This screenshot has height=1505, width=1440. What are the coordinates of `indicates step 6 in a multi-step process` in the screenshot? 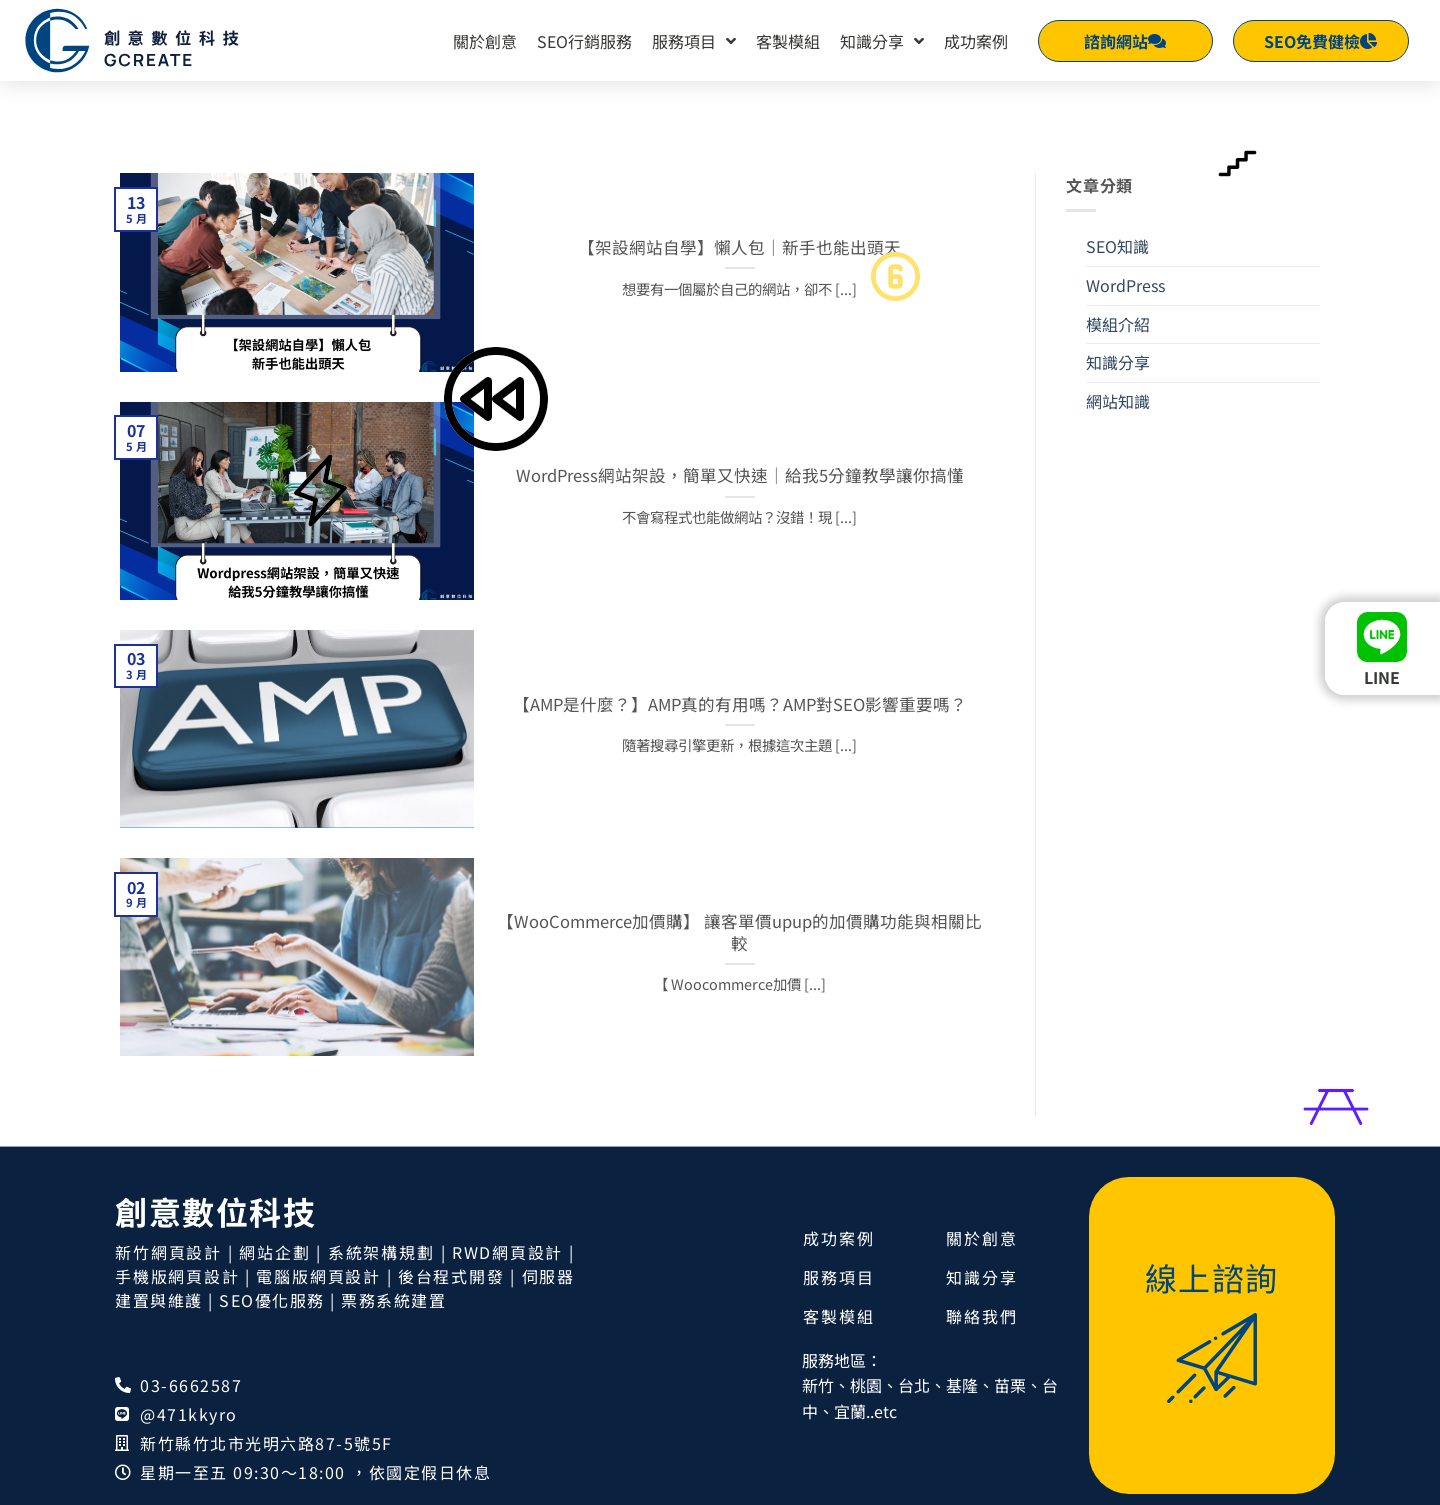 It's located at (895, 276).